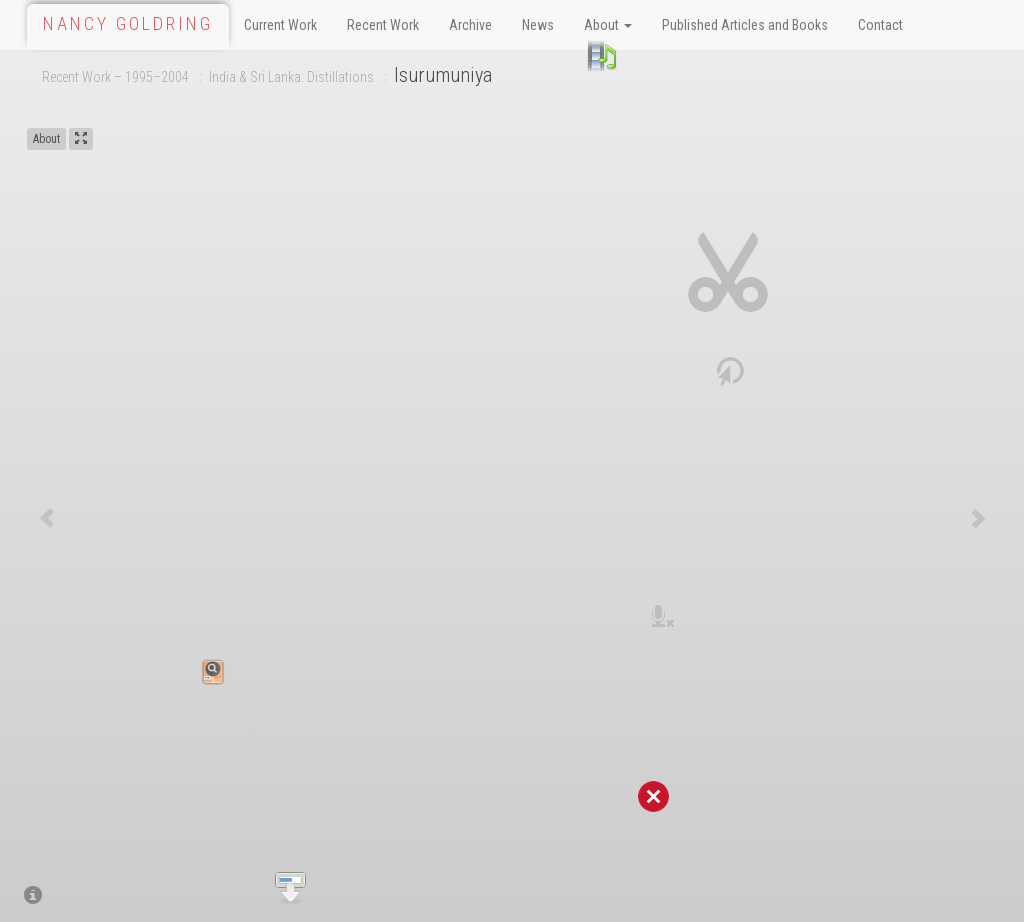 The height and width of the screenshot is (922, 1024). What do you see at coordinates (730, 370) in the screenshot?
I see `open web browser` at bounding box center [730, 370].